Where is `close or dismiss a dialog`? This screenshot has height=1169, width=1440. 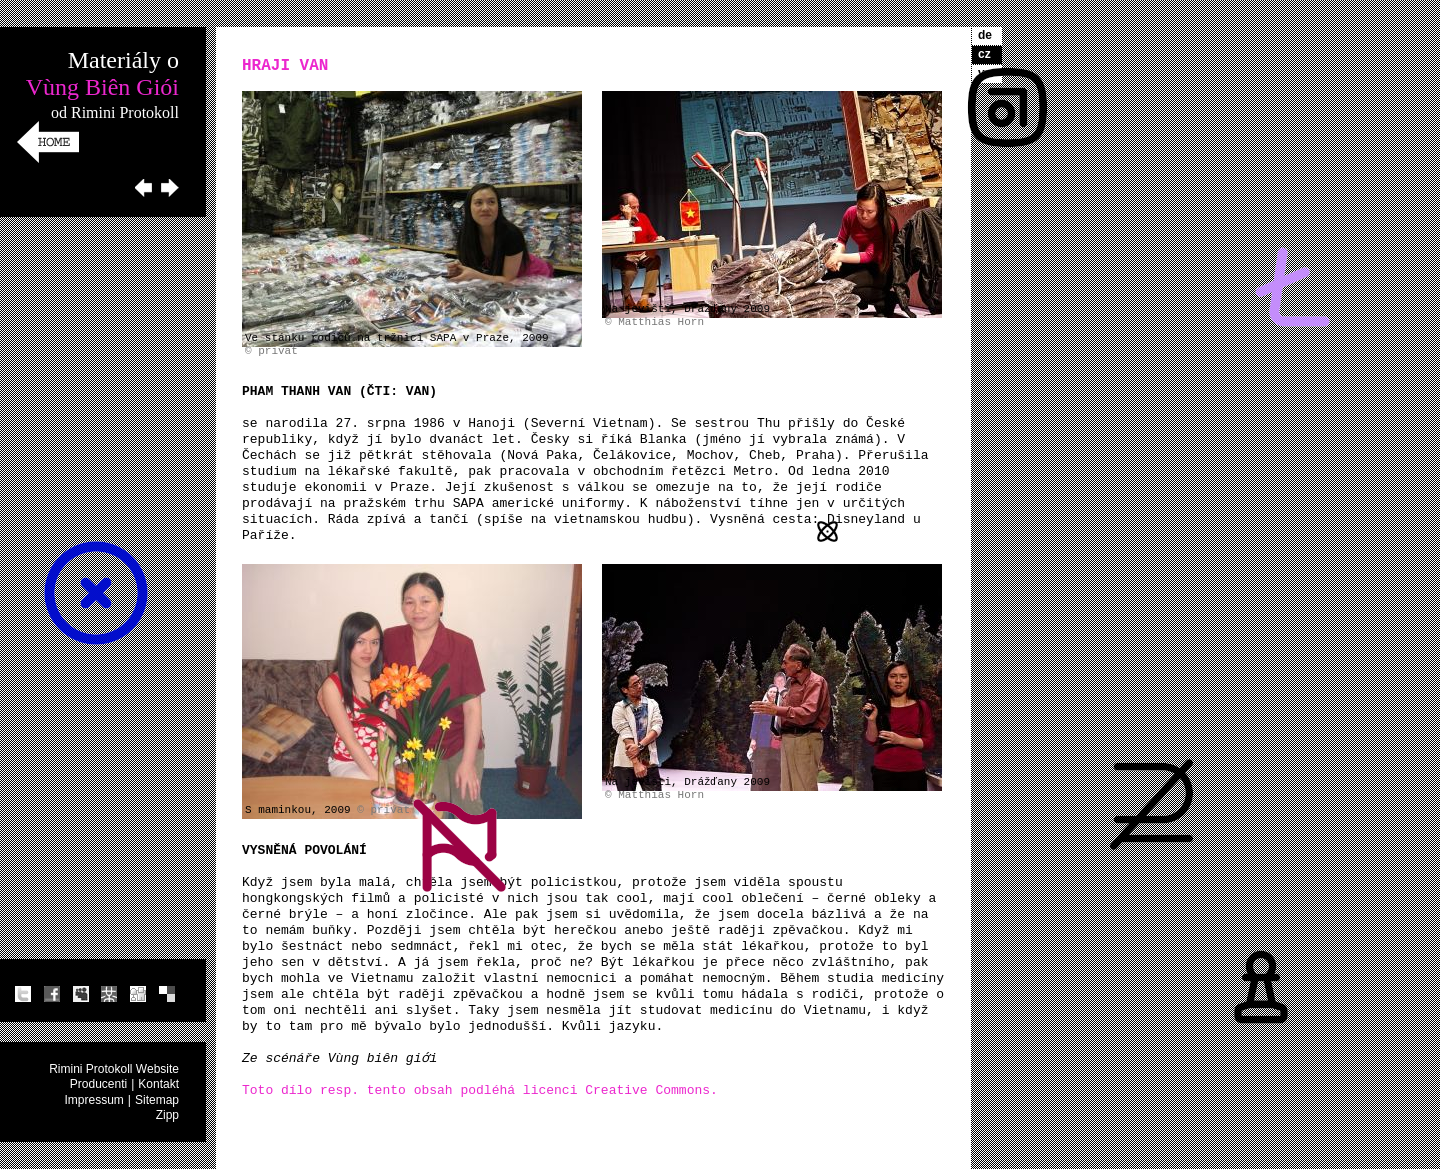 close or dismiss a dialog is located at coordinates (96, 593).